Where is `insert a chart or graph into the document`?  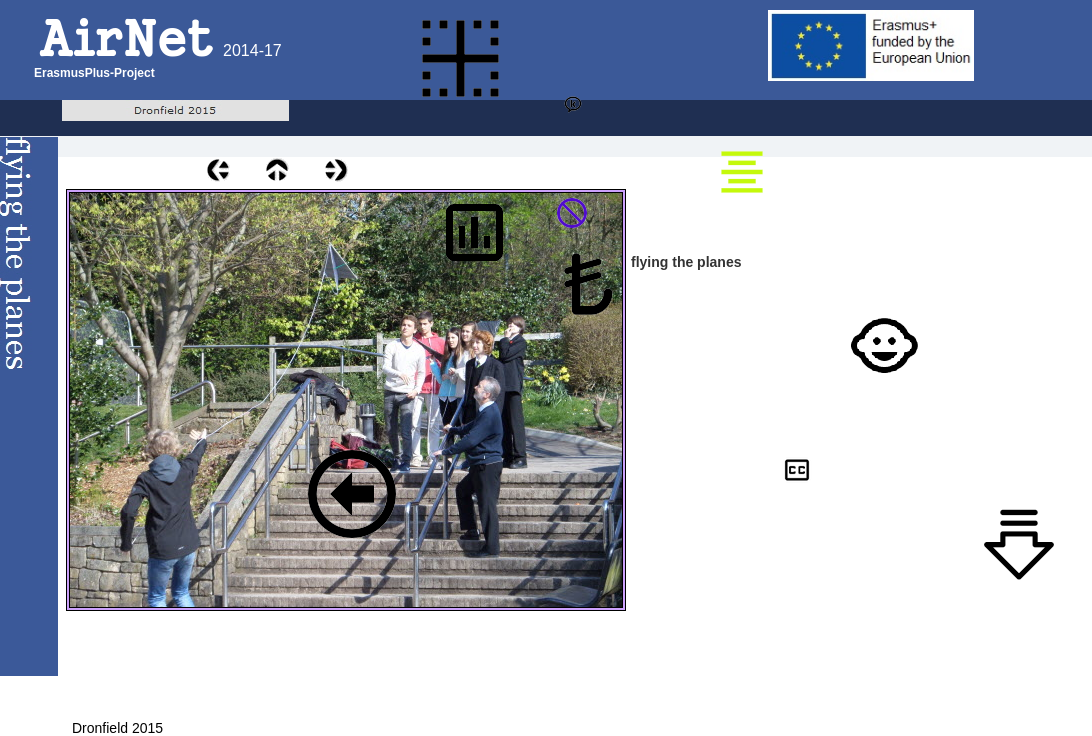
insert a chart or graph into the document is located at coordinates (474, 232).